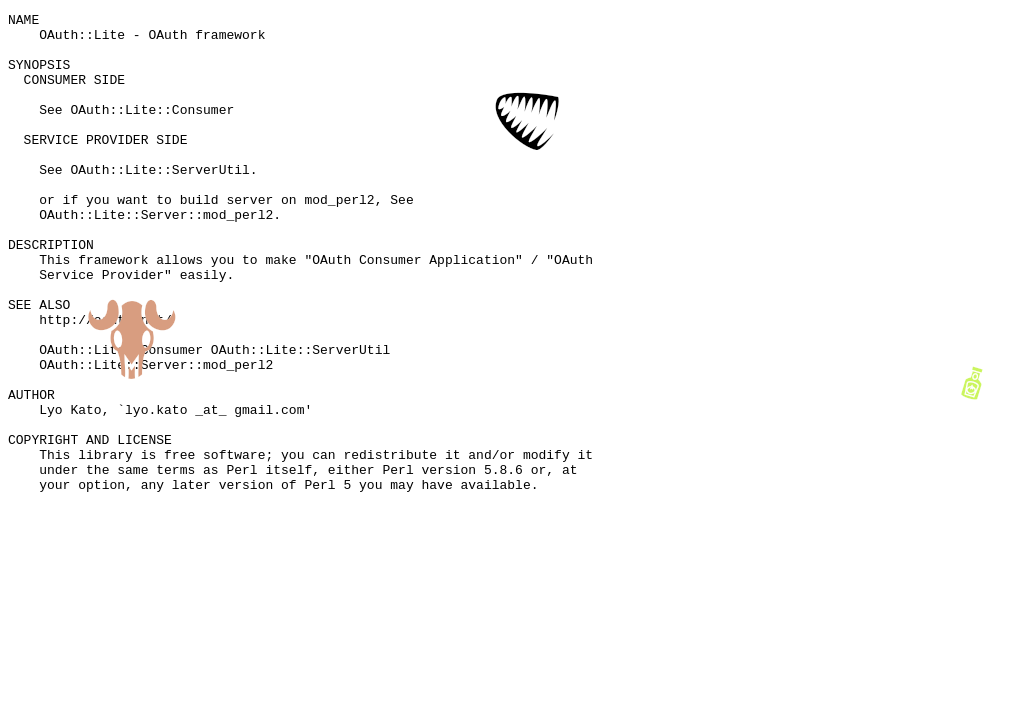 Image resolution: width=1024 pixels, height=720 pixels. I want to click on select ketchup as a condiment option, so click(972, 383).